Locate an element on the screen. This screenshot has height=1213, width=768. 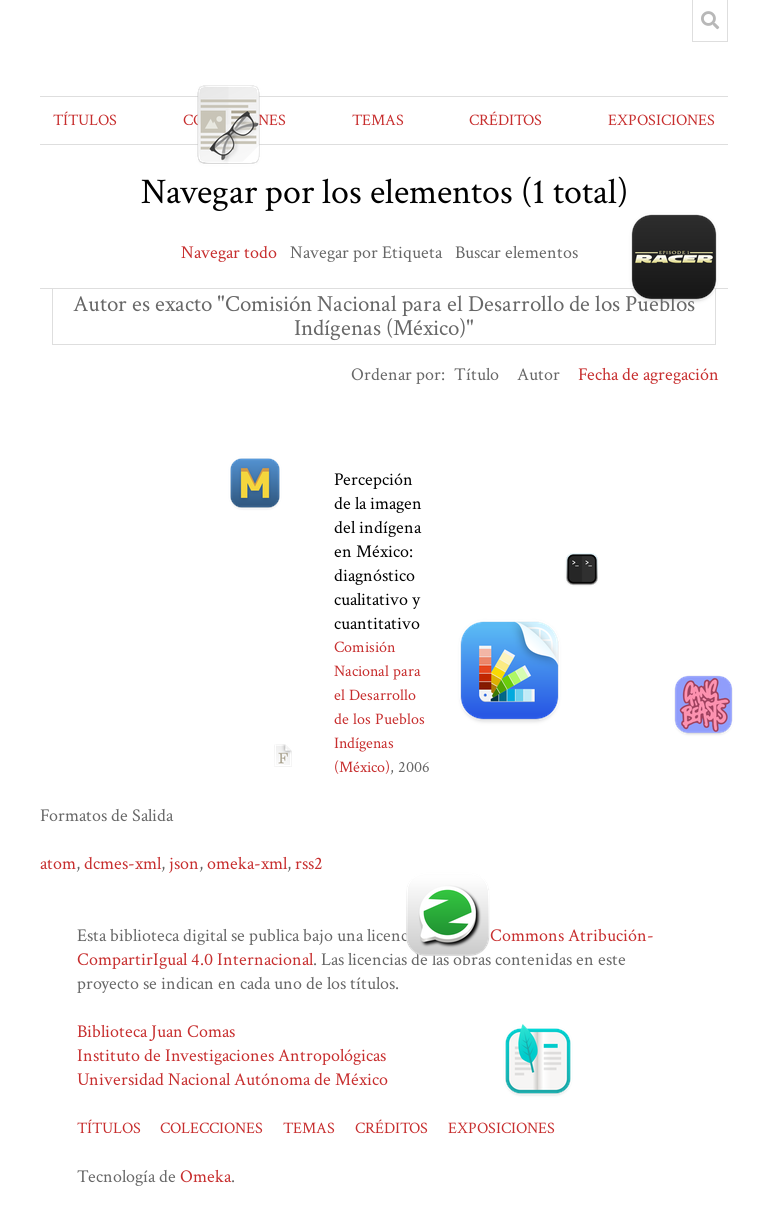
open zapzap messaging app is located at coordinates (452, 911).